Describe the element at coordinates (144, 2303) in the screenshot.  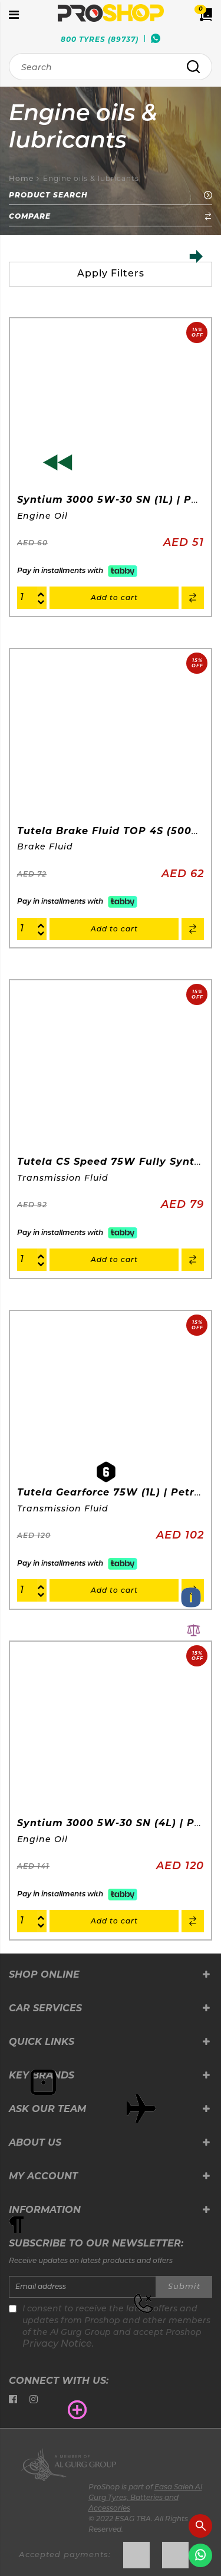
I see `end or decline a phone call` at that location.